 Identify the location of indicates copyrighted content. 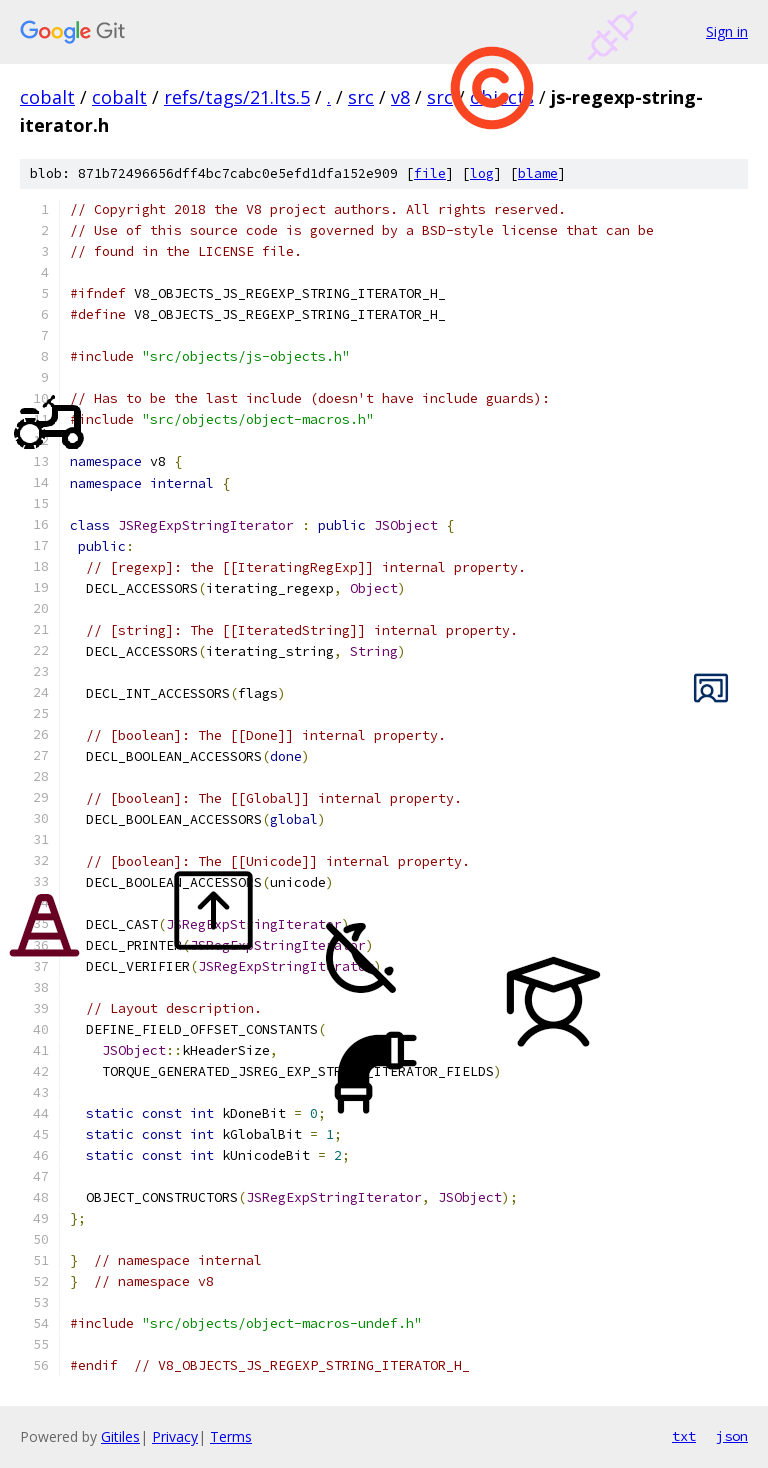
(492, 88).